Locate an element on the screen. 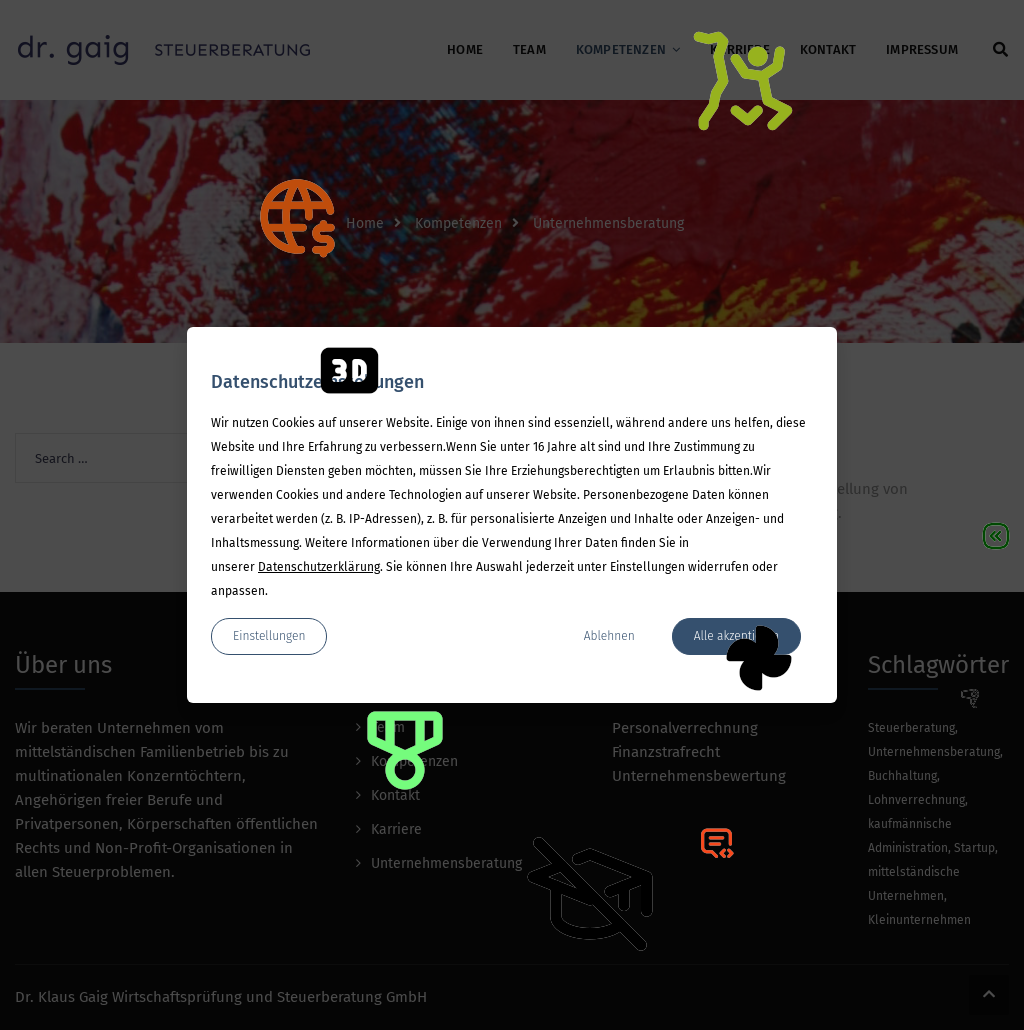 Image resolution: width=1024 pixels, height=1030 pixels. access wind or renewable energy settings is located at coordinates (759, 658).